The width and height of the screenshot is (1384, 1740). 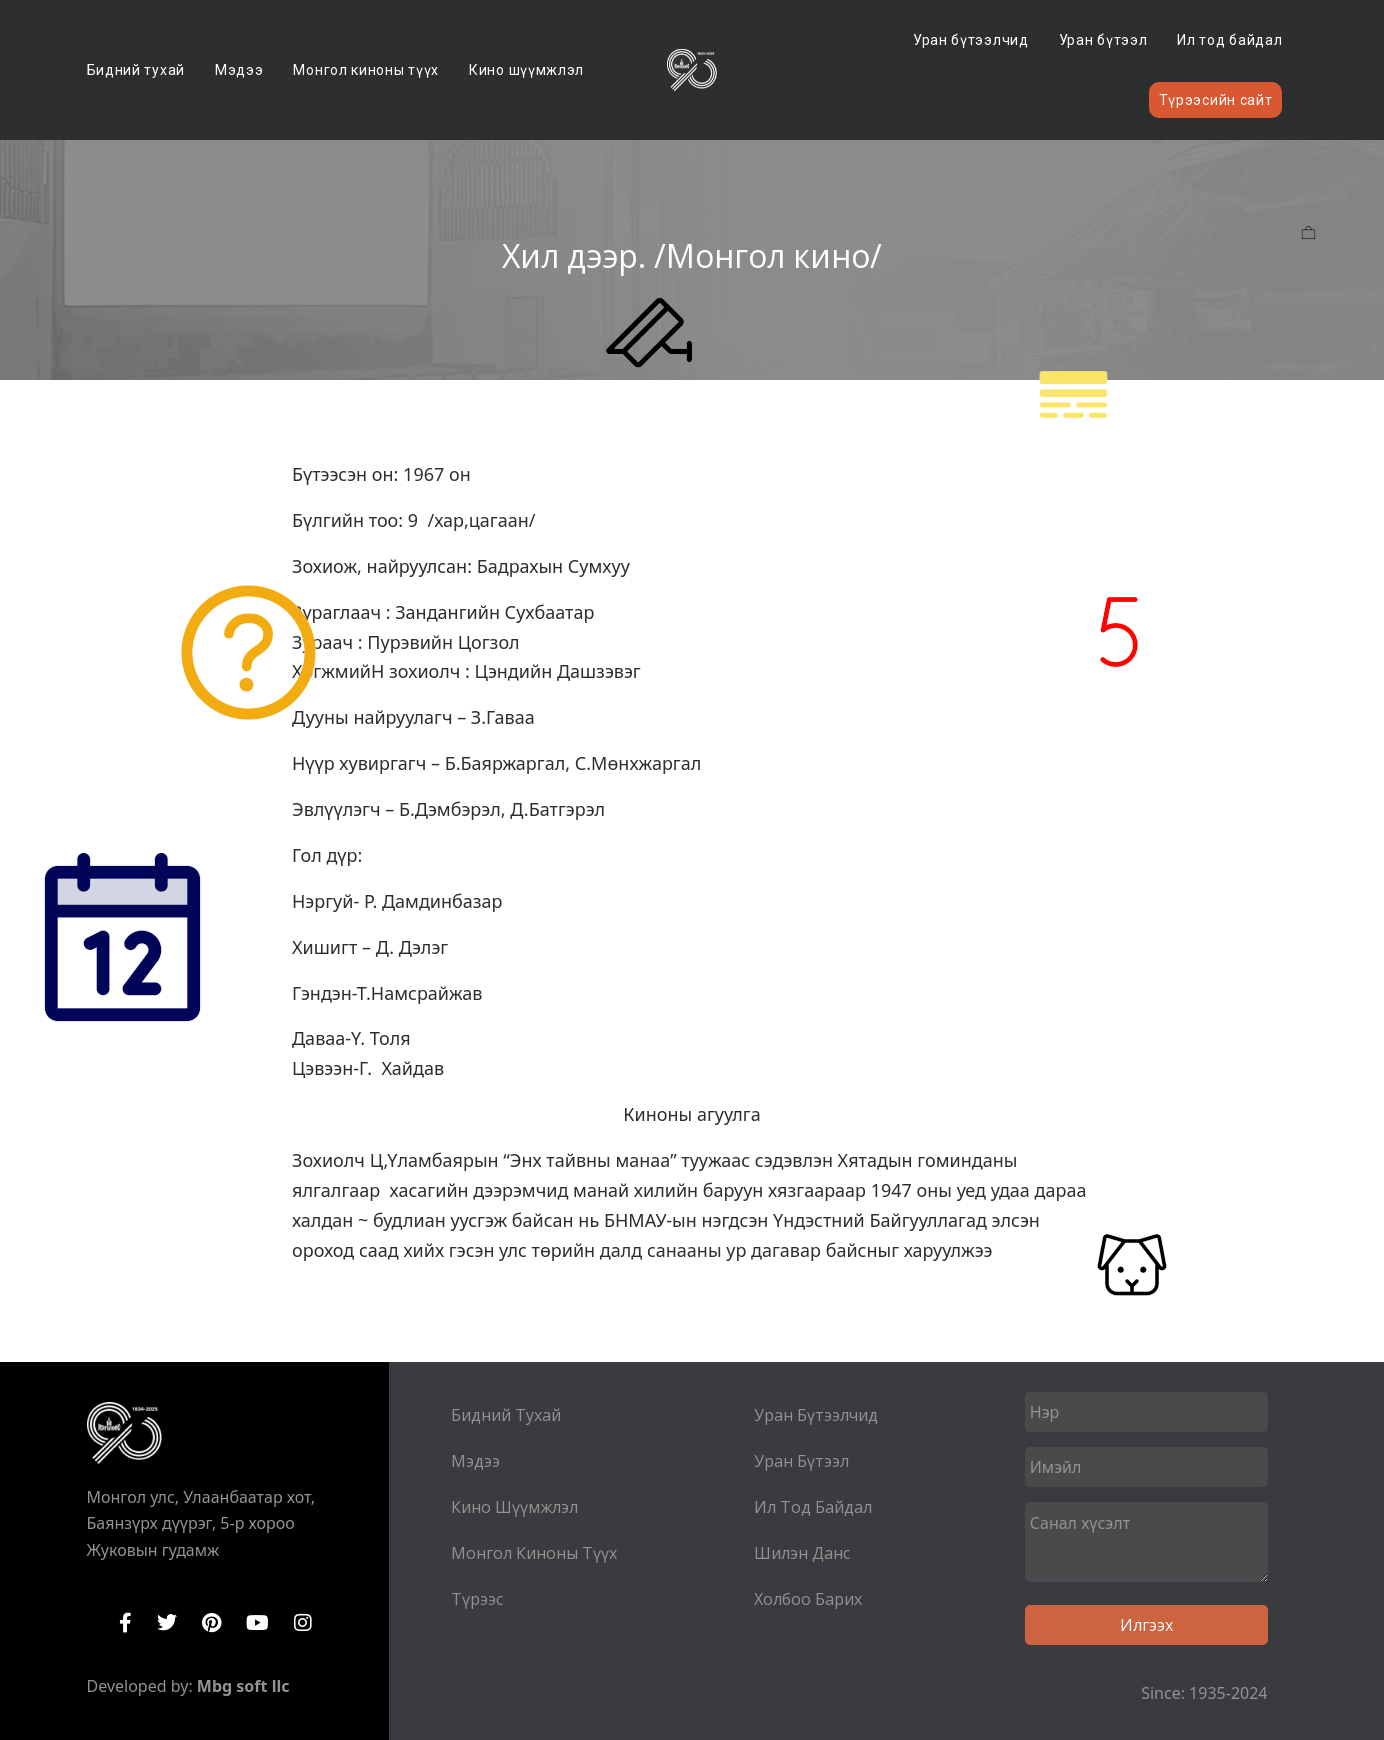 What do you see at coordinates (1132, 1266) in the screenshot?
I see `browse pet-related content or services` at bounding box center [1132, 1266].